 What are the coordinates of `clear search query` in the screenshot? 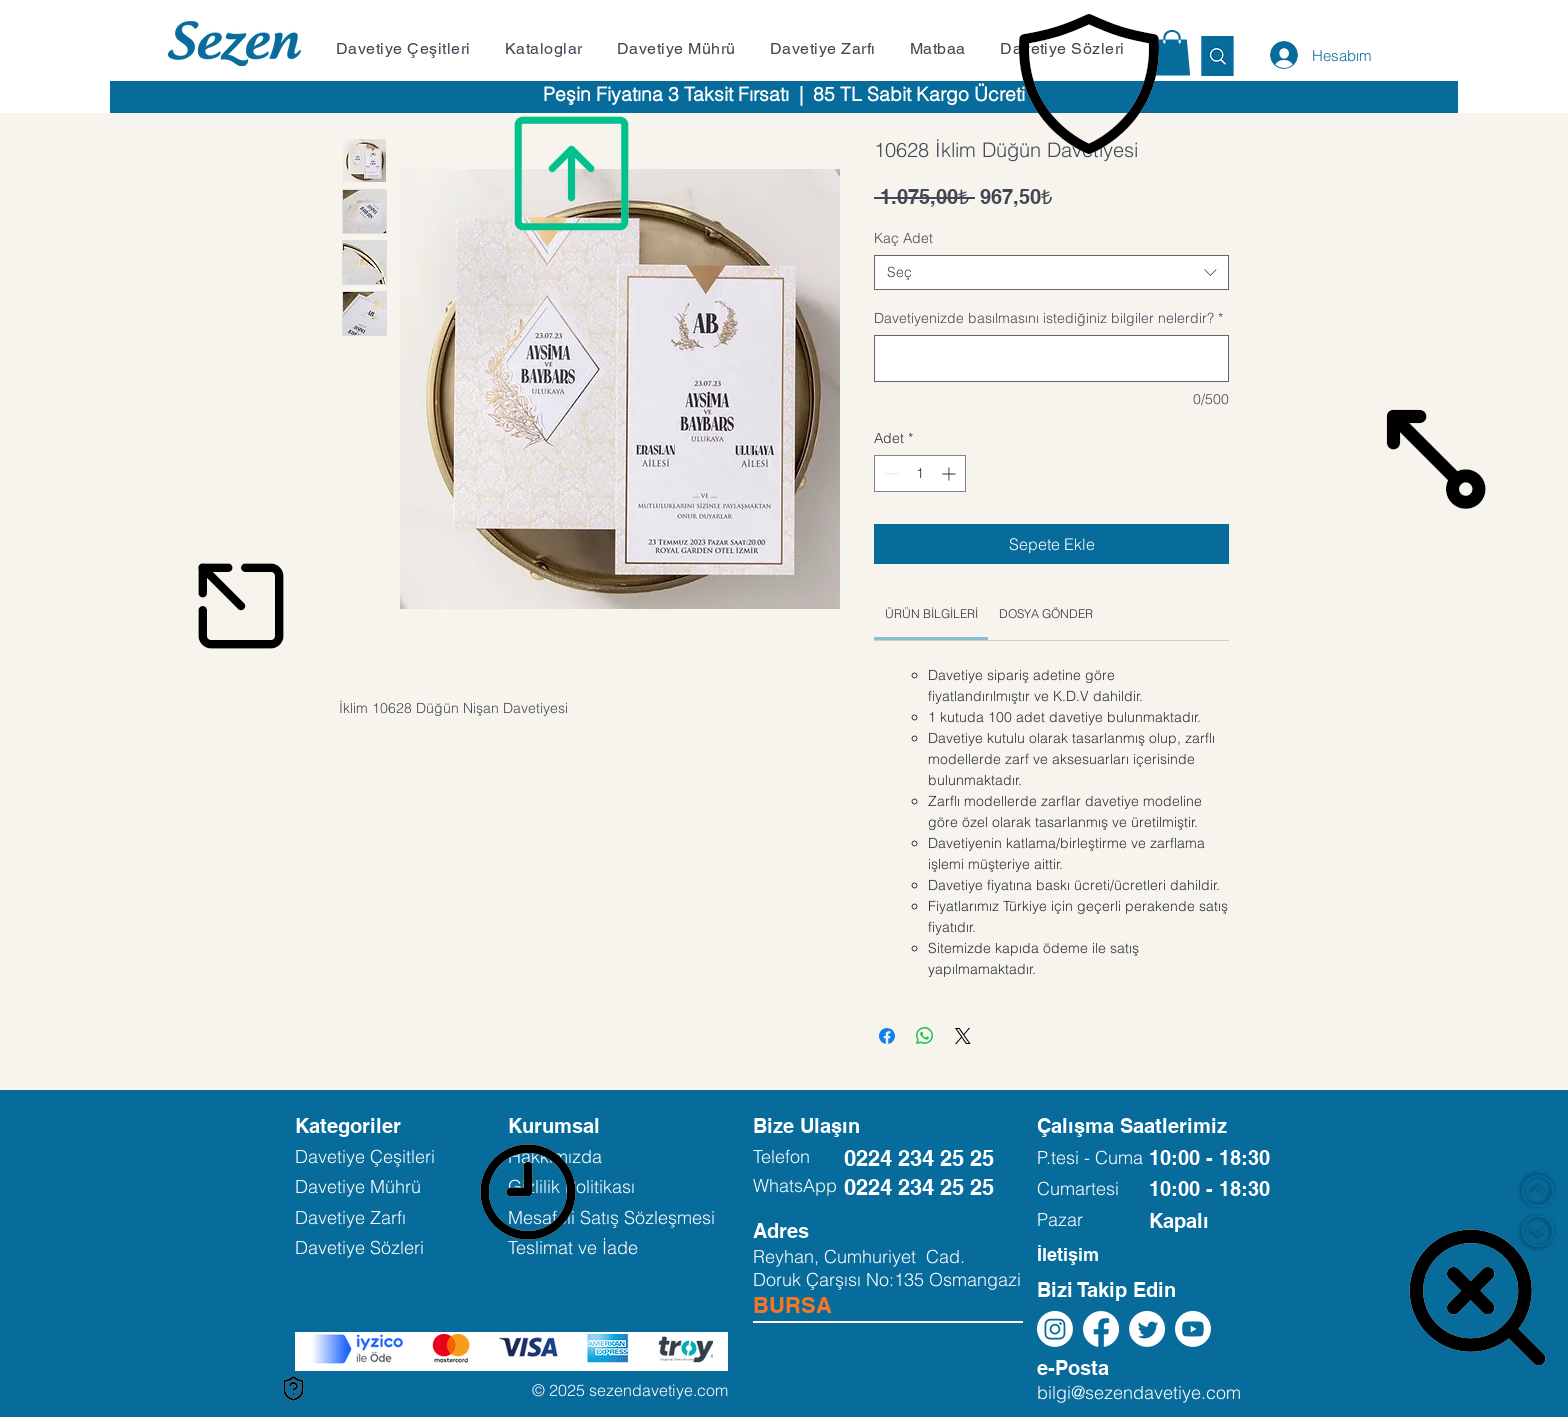 It's located at (1477, 1297).